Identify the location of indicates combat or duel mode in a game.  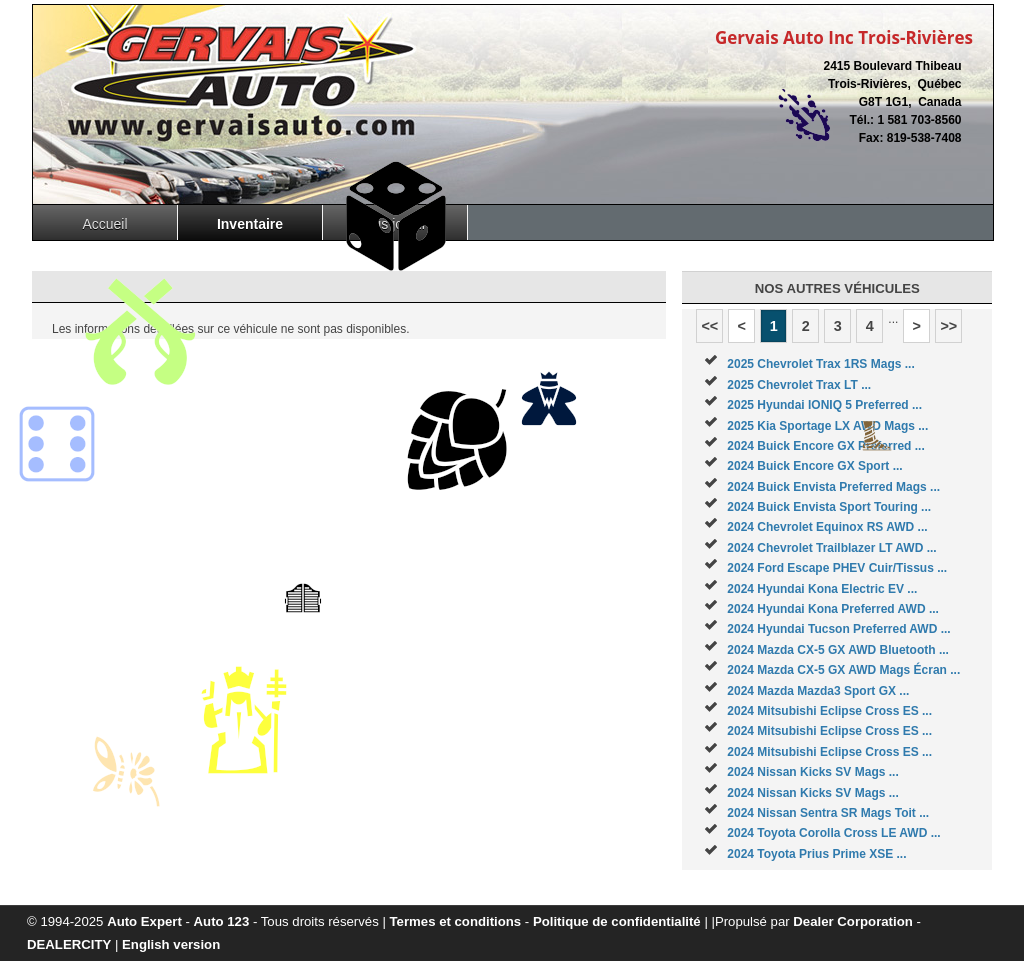
(140, 331).